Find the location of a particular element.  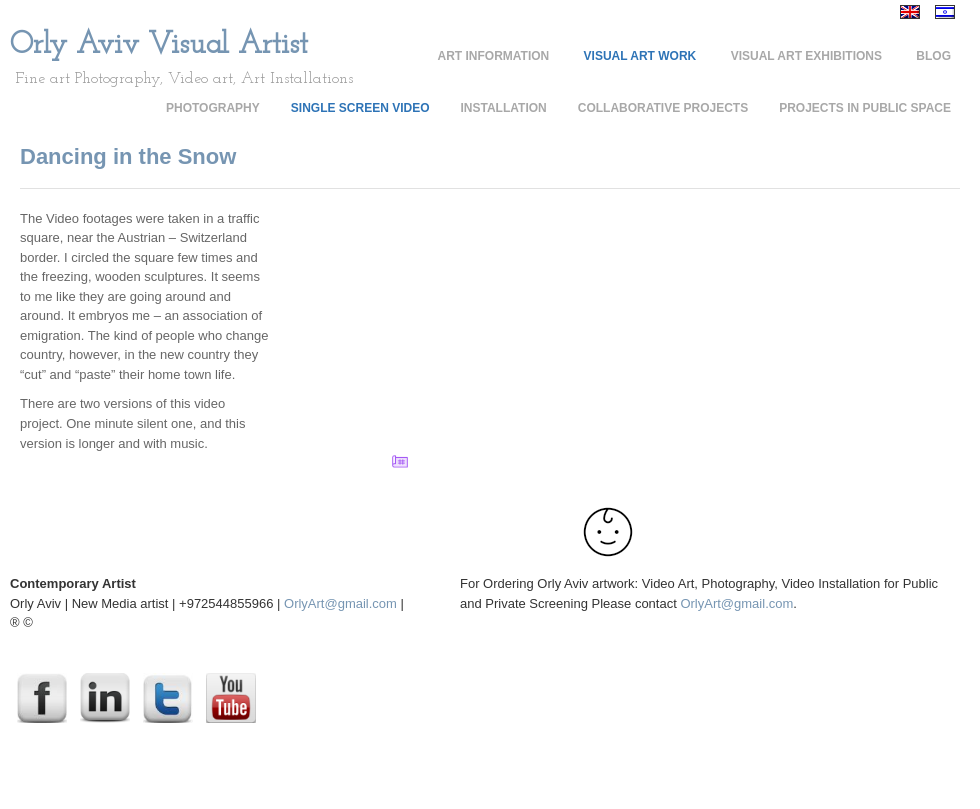

view project blueprints or technical plans is located at coordinates (400, 462).